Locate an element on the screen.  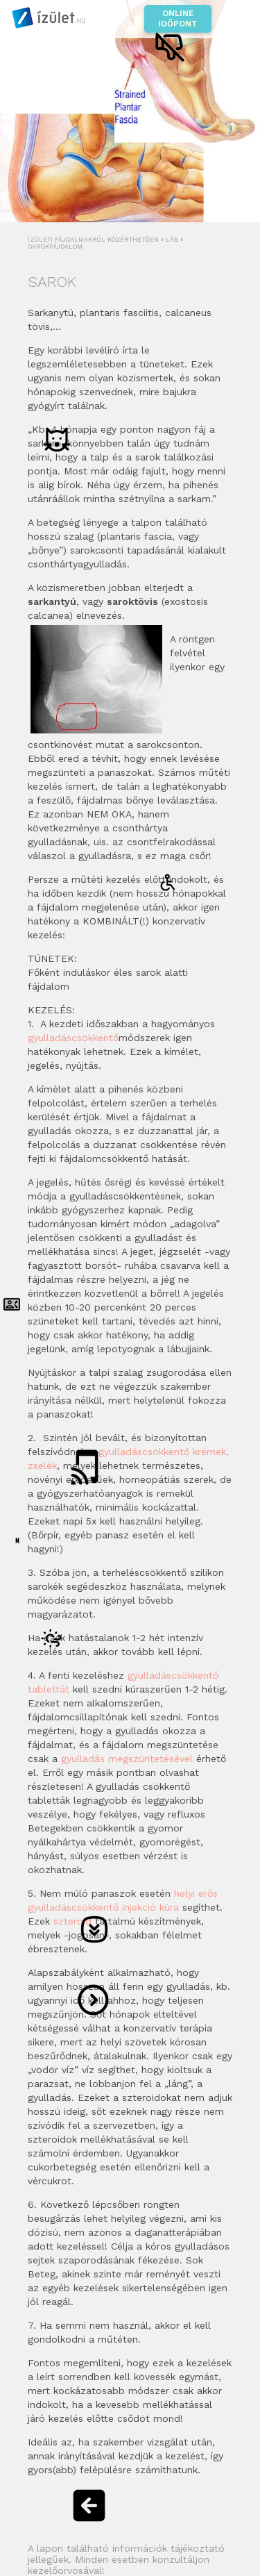
view contact's phone information is located at coordinates (12, 1304).